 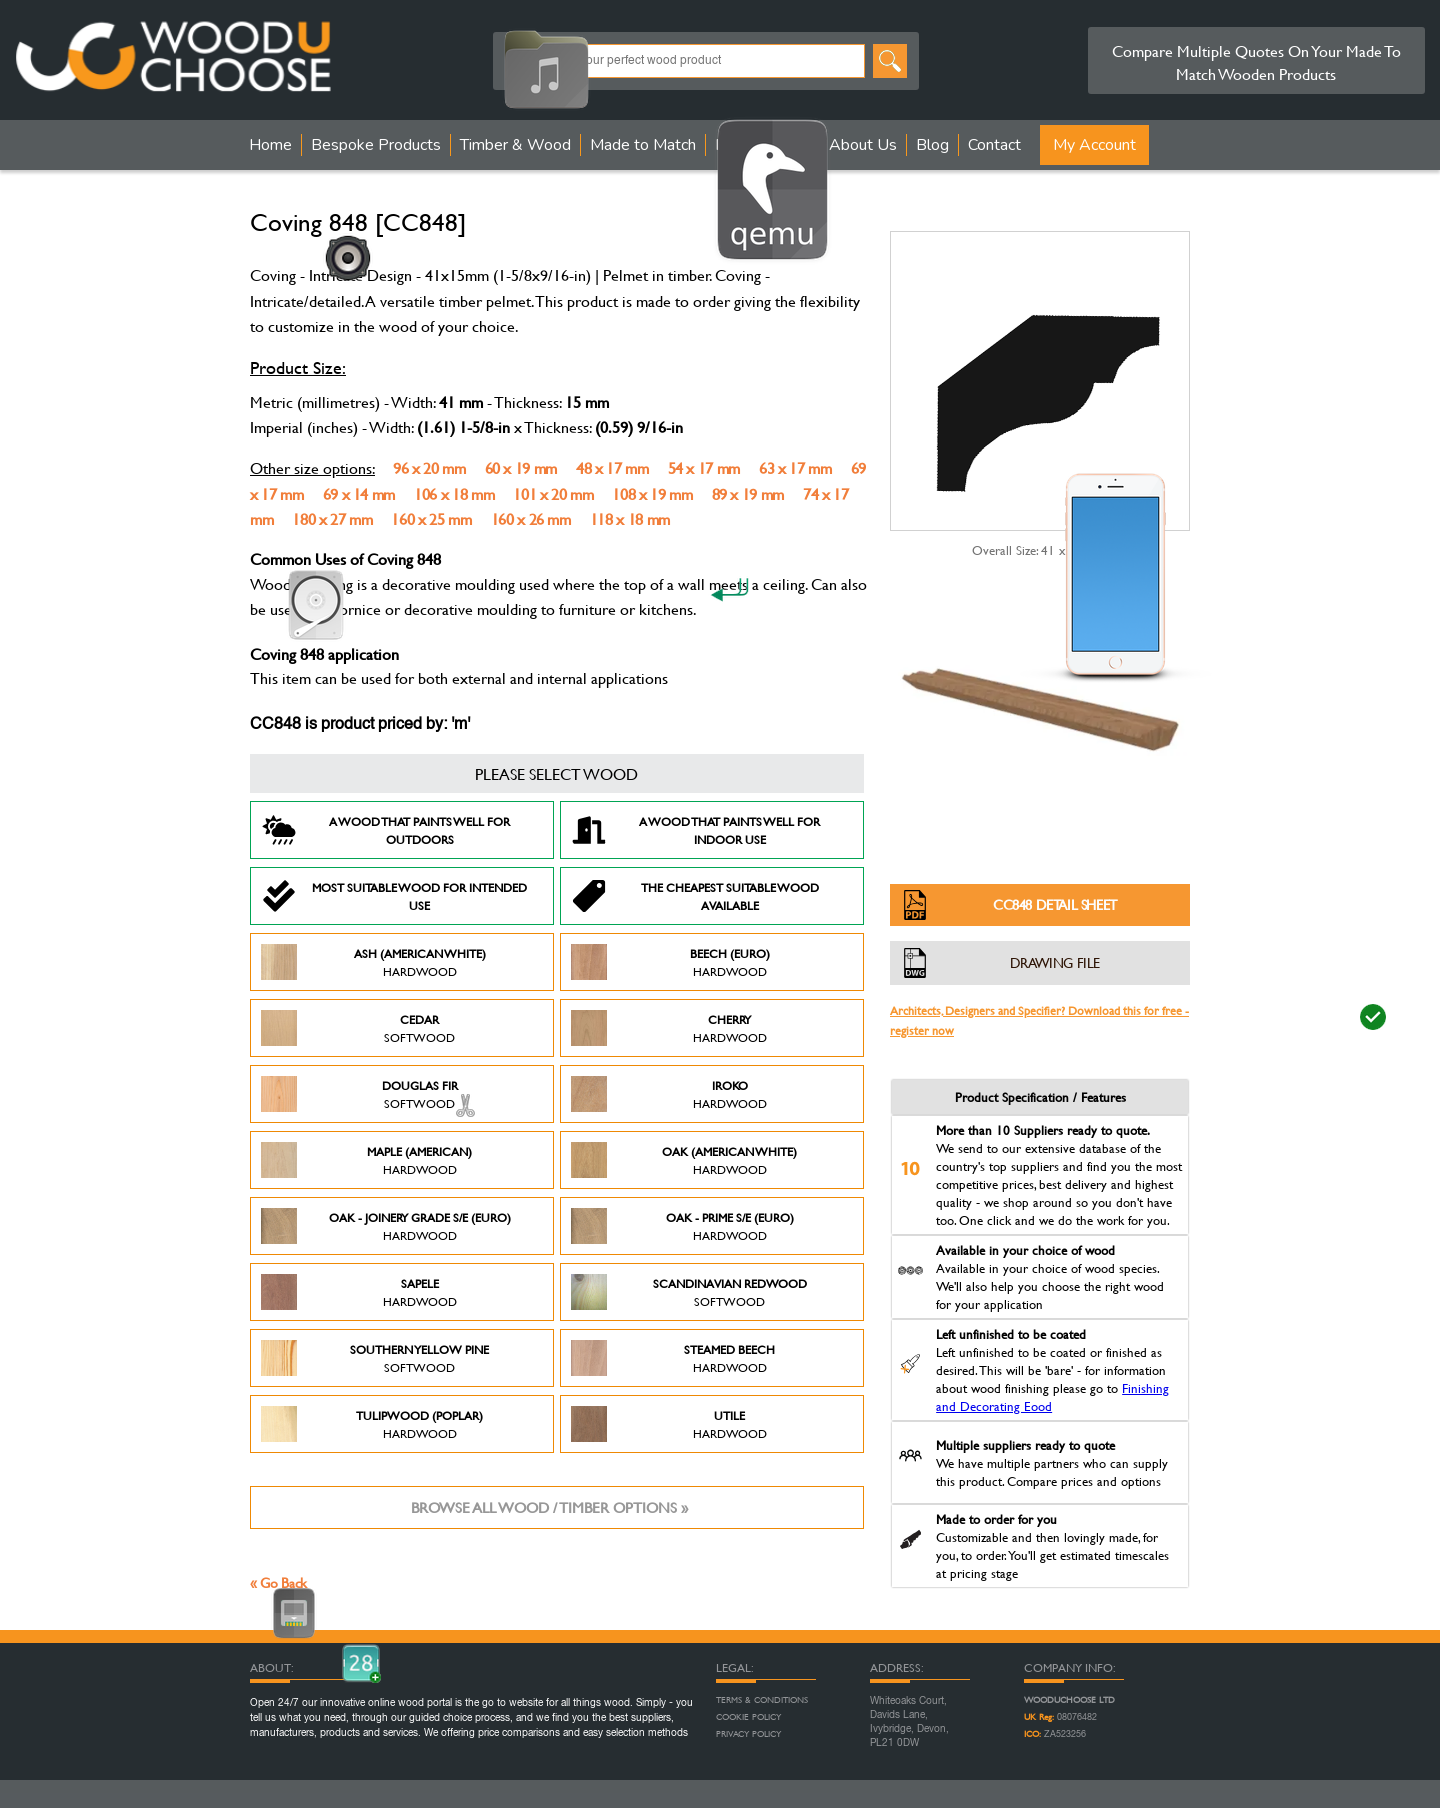 What do you see at coordinates (294, 1613) in the screenshot?
I see `game boy advance ROM file` at bounding box center [294, 1613].